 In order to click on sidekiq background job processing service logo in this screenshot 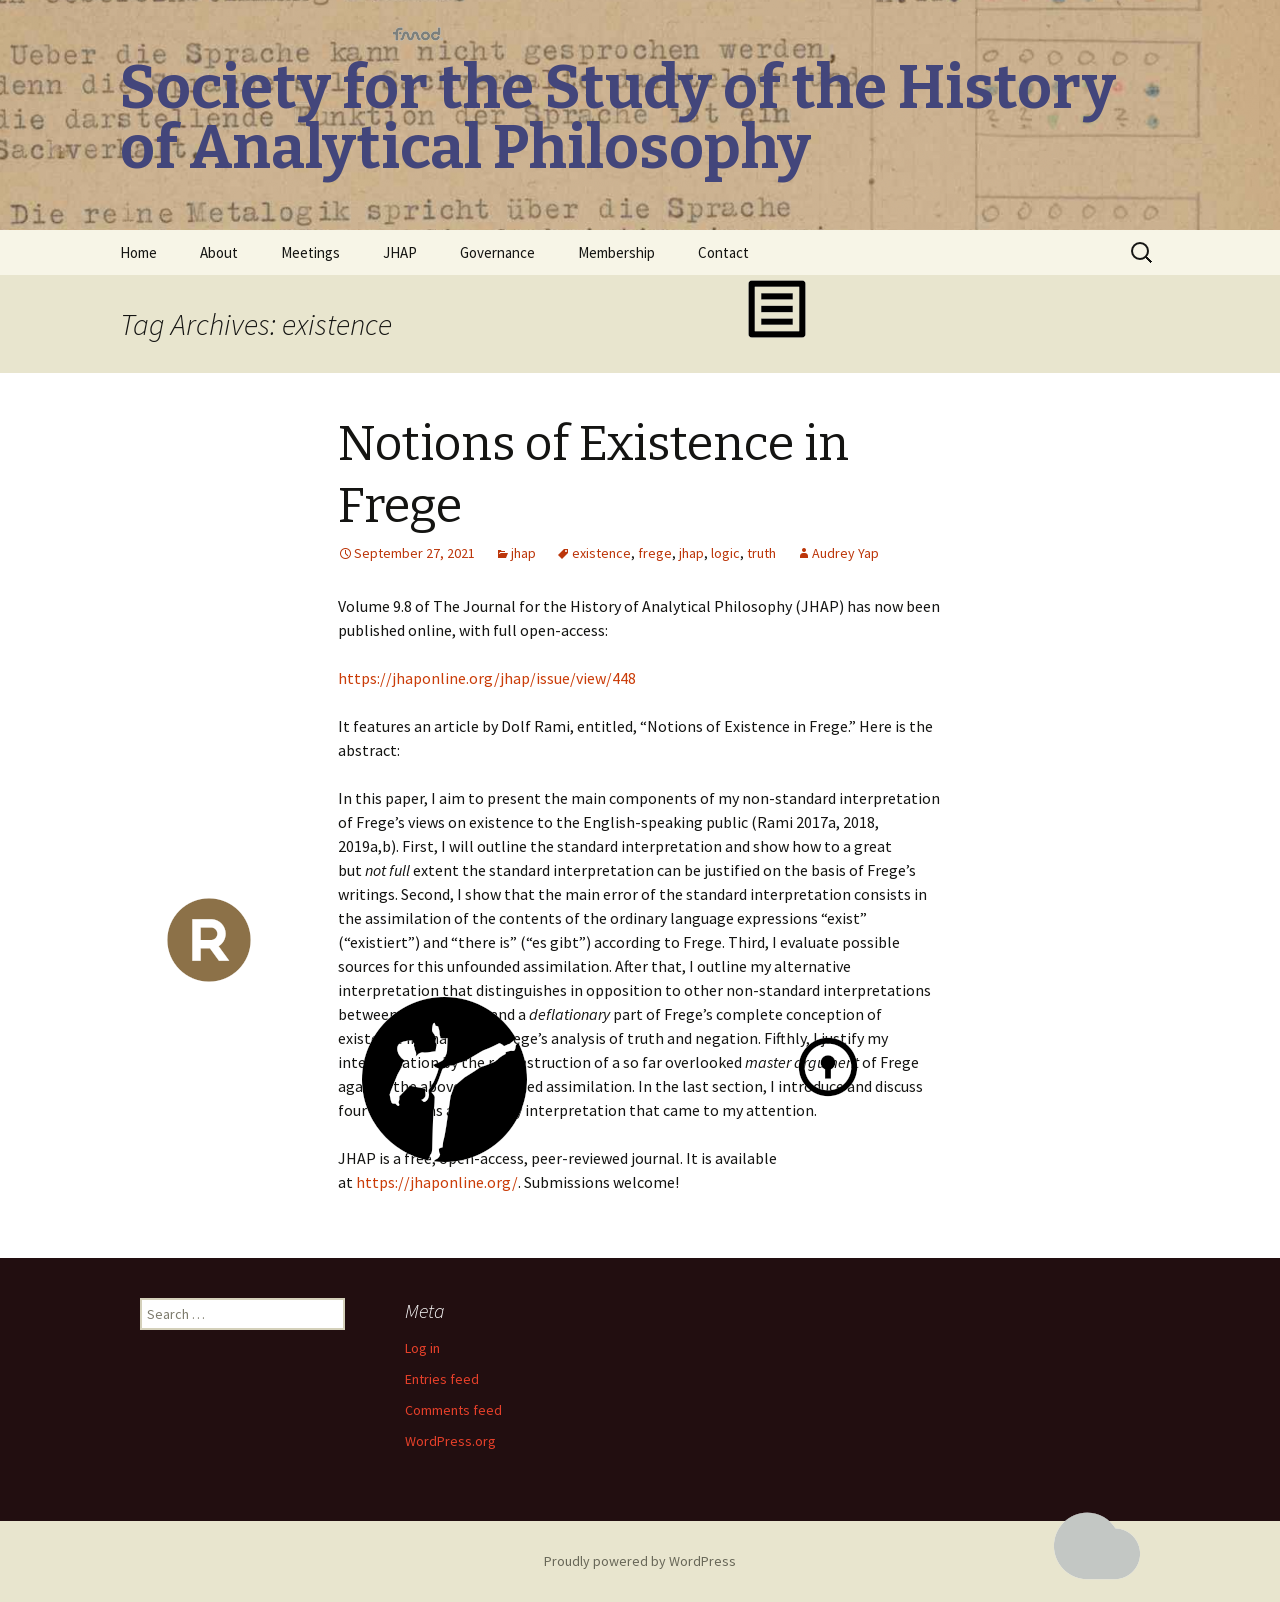, I will do `click(444, 1079)`.